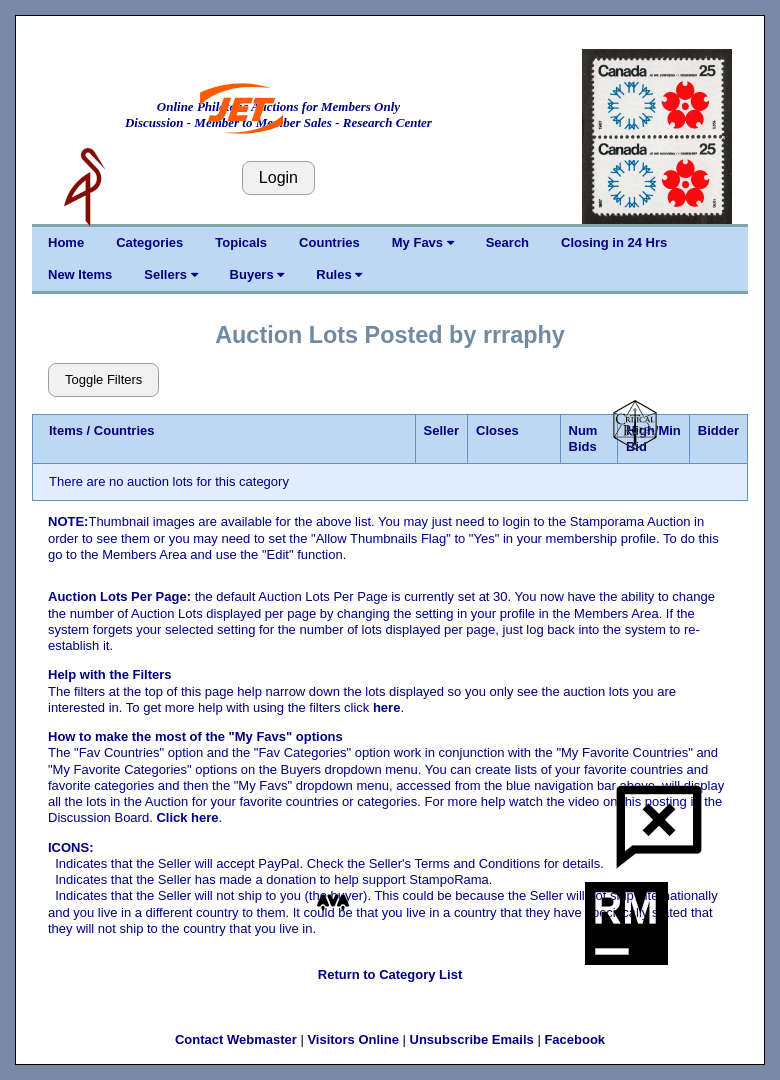 This screenshot has height=1080, width=780. I want to click on delete a conversation, so click(659, 824).